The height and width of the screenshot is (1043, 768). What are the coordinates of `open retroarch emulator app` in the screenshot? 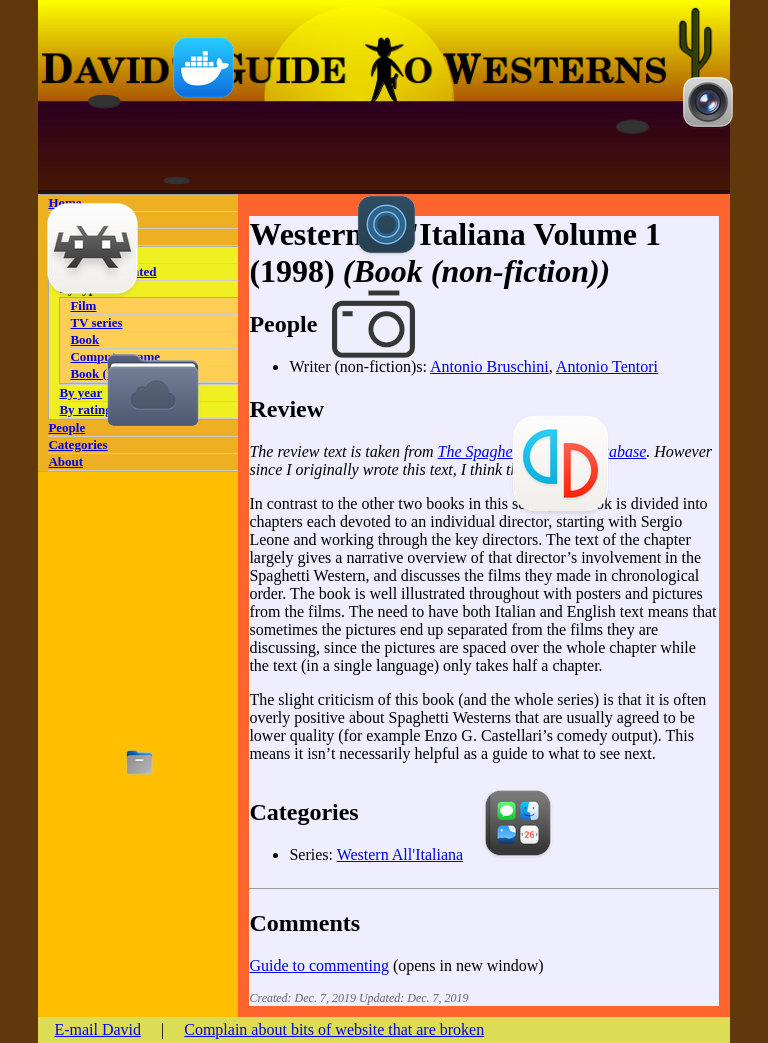 It's located at (92, 248).